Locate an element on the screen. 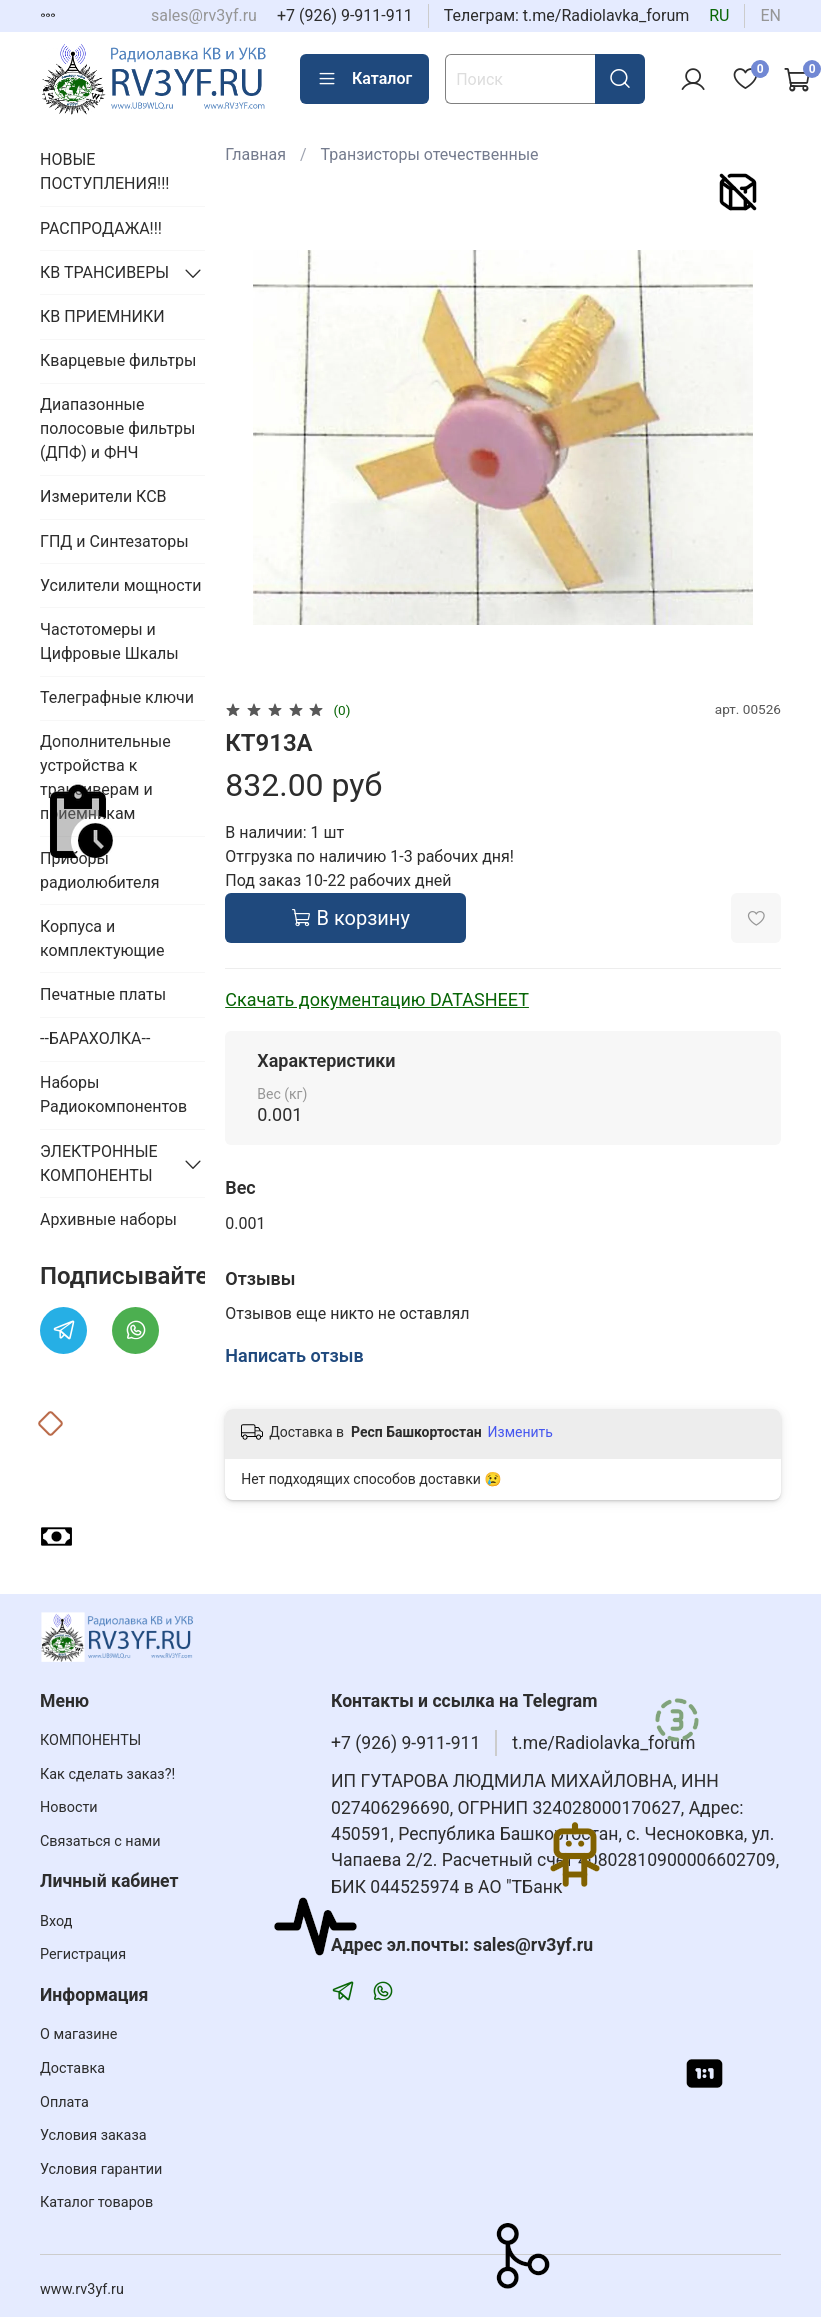 This screenshot has width=821, height=2317. merge branches in version control is located at coordinates (523, 2258).